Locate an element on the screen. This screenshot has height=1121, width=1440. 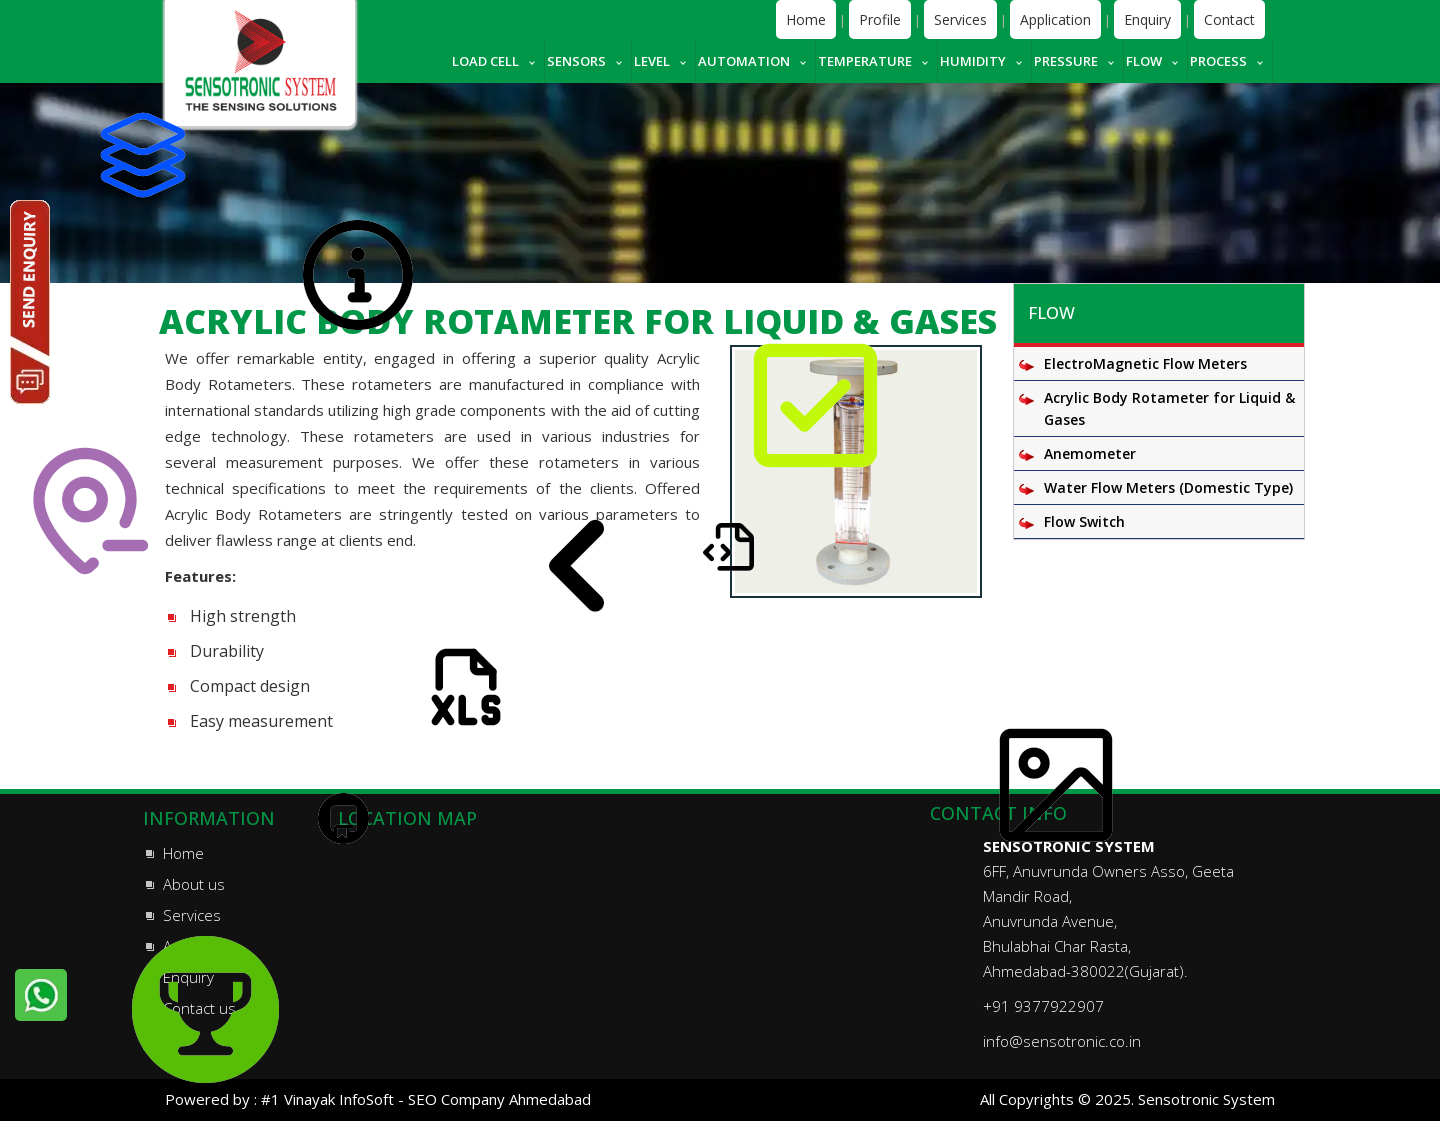
add or upload an image is located at coordinates (1056, 785).